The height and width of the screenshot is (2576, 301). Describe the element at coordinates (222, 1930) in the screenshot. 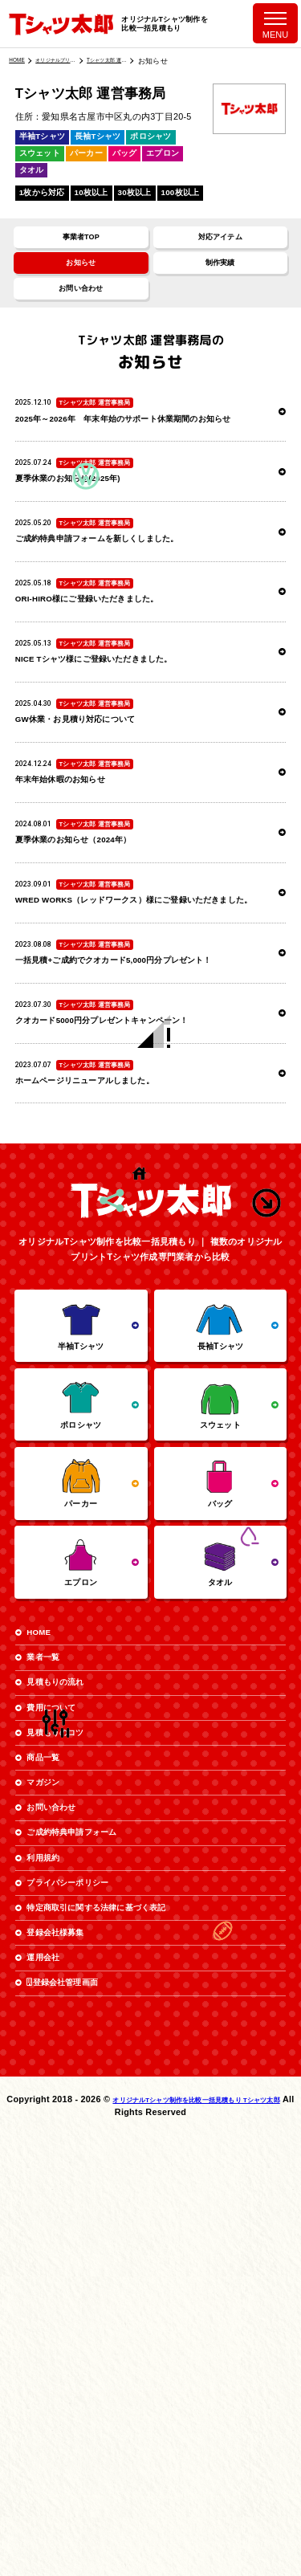

I see `view sports scores or updates` at that location.